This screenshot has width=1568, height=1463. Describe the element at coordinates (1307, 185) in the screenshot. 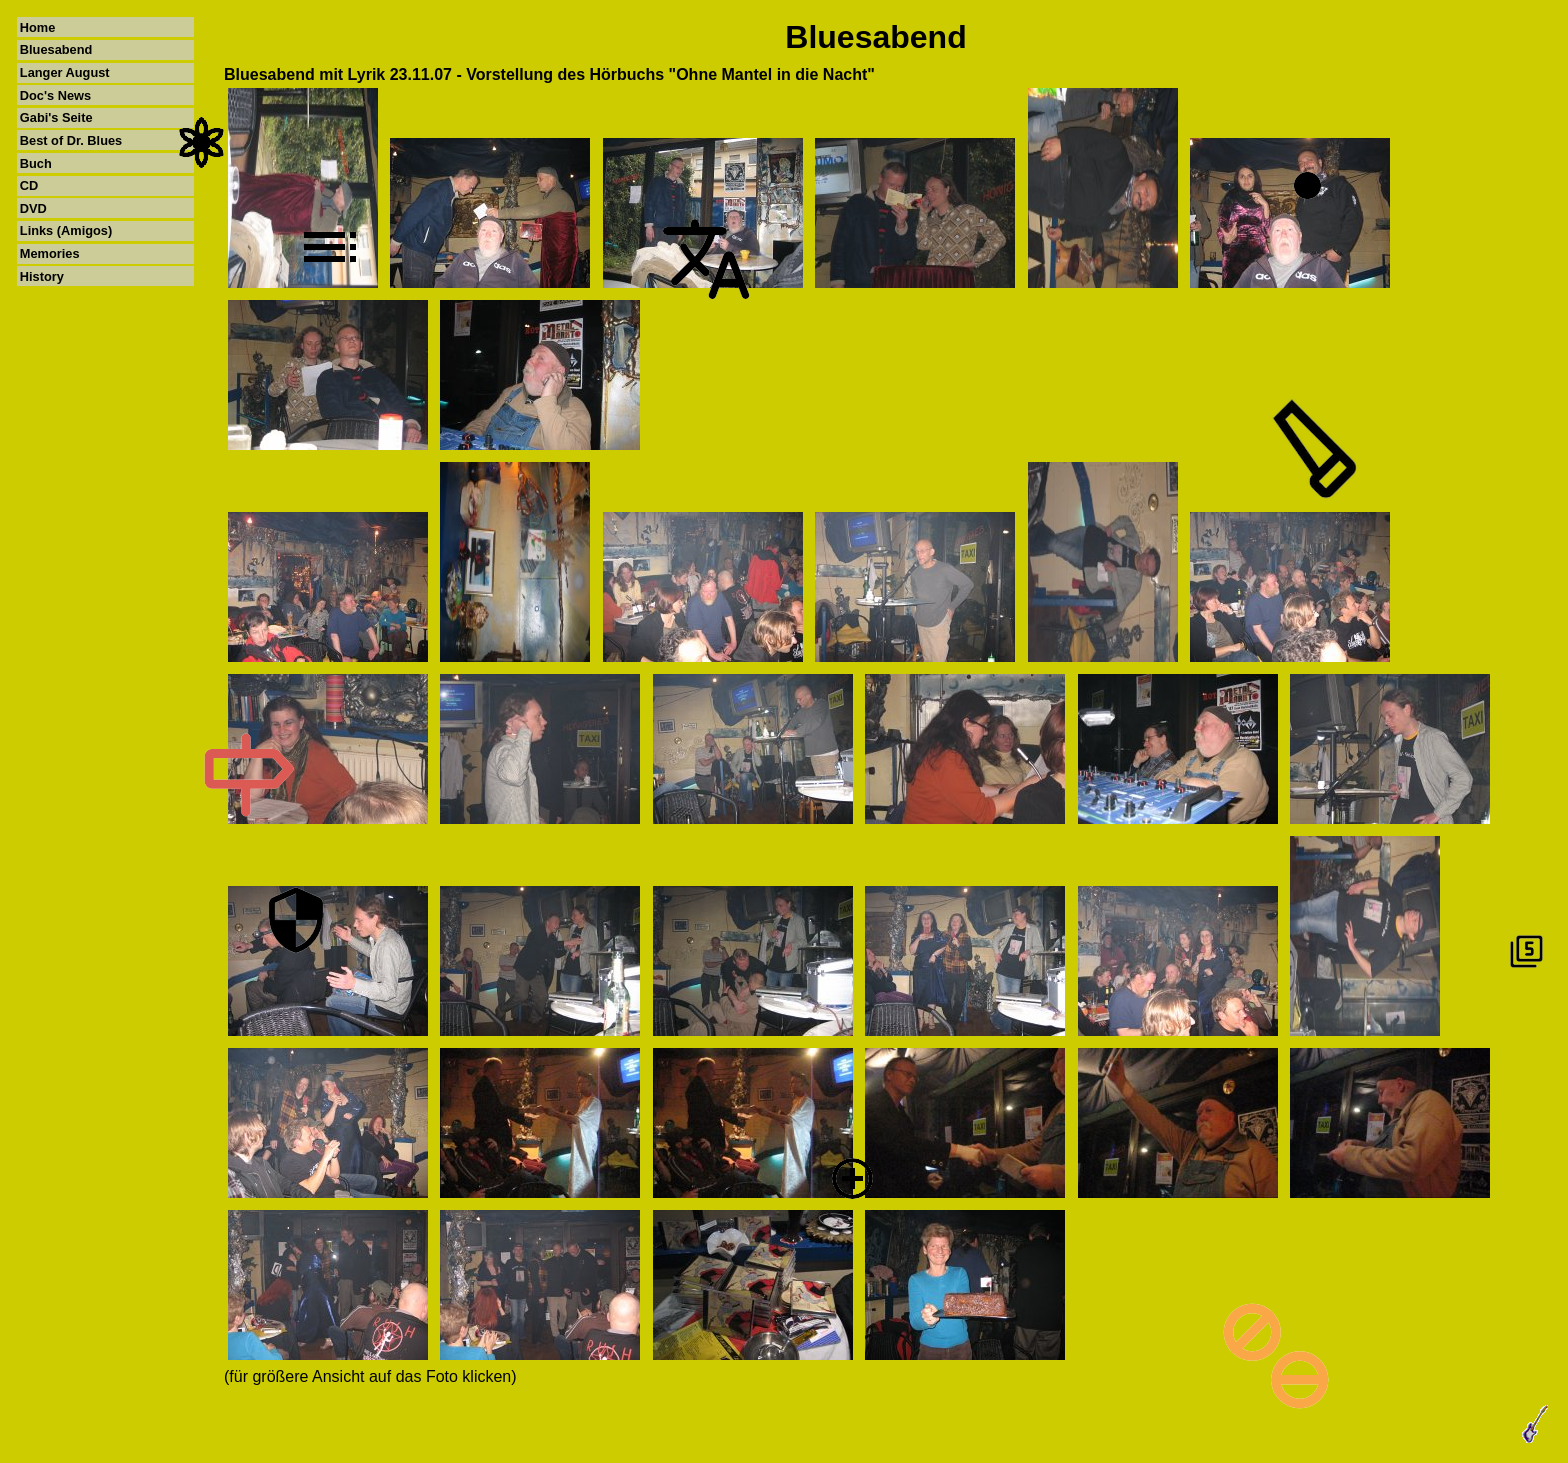

I see `indicates a selected or active state` at that location.